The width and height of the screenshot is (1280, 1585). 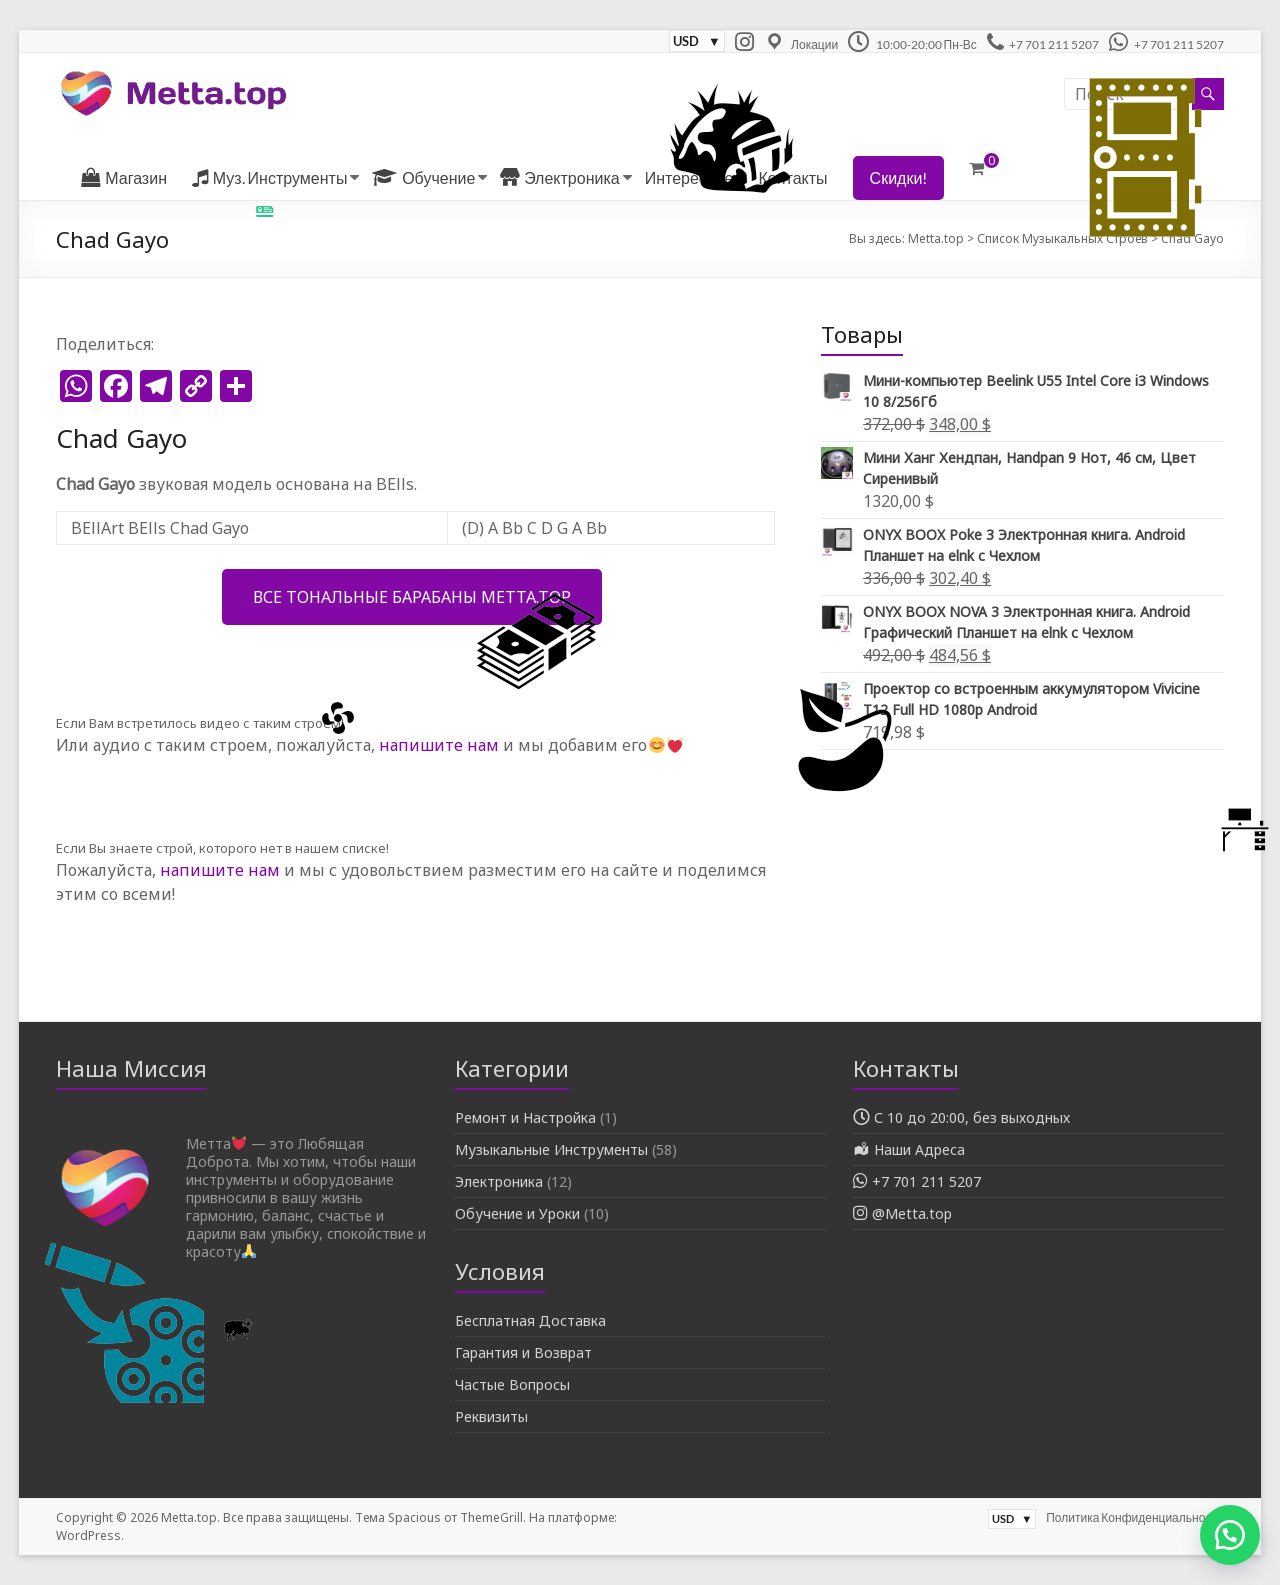 What do you see at coordinates (338, 718) in the screenshot?
I see `indicates activity or live status` at bounding box center [338, 718].